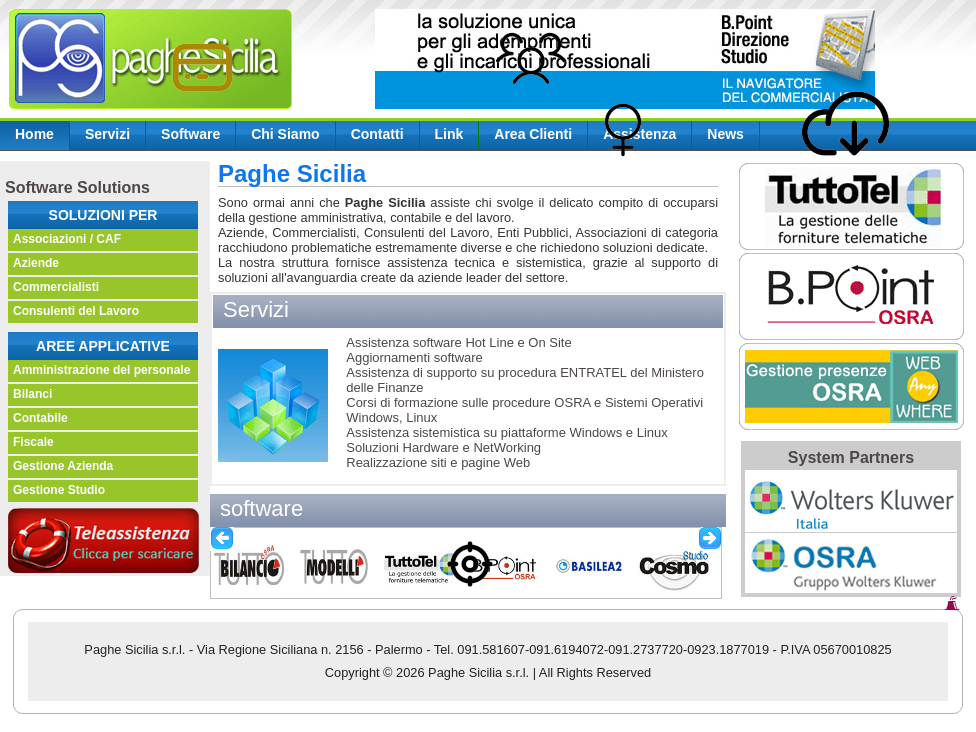  I want to click on view nuclear power plant status, so click(952, 604).